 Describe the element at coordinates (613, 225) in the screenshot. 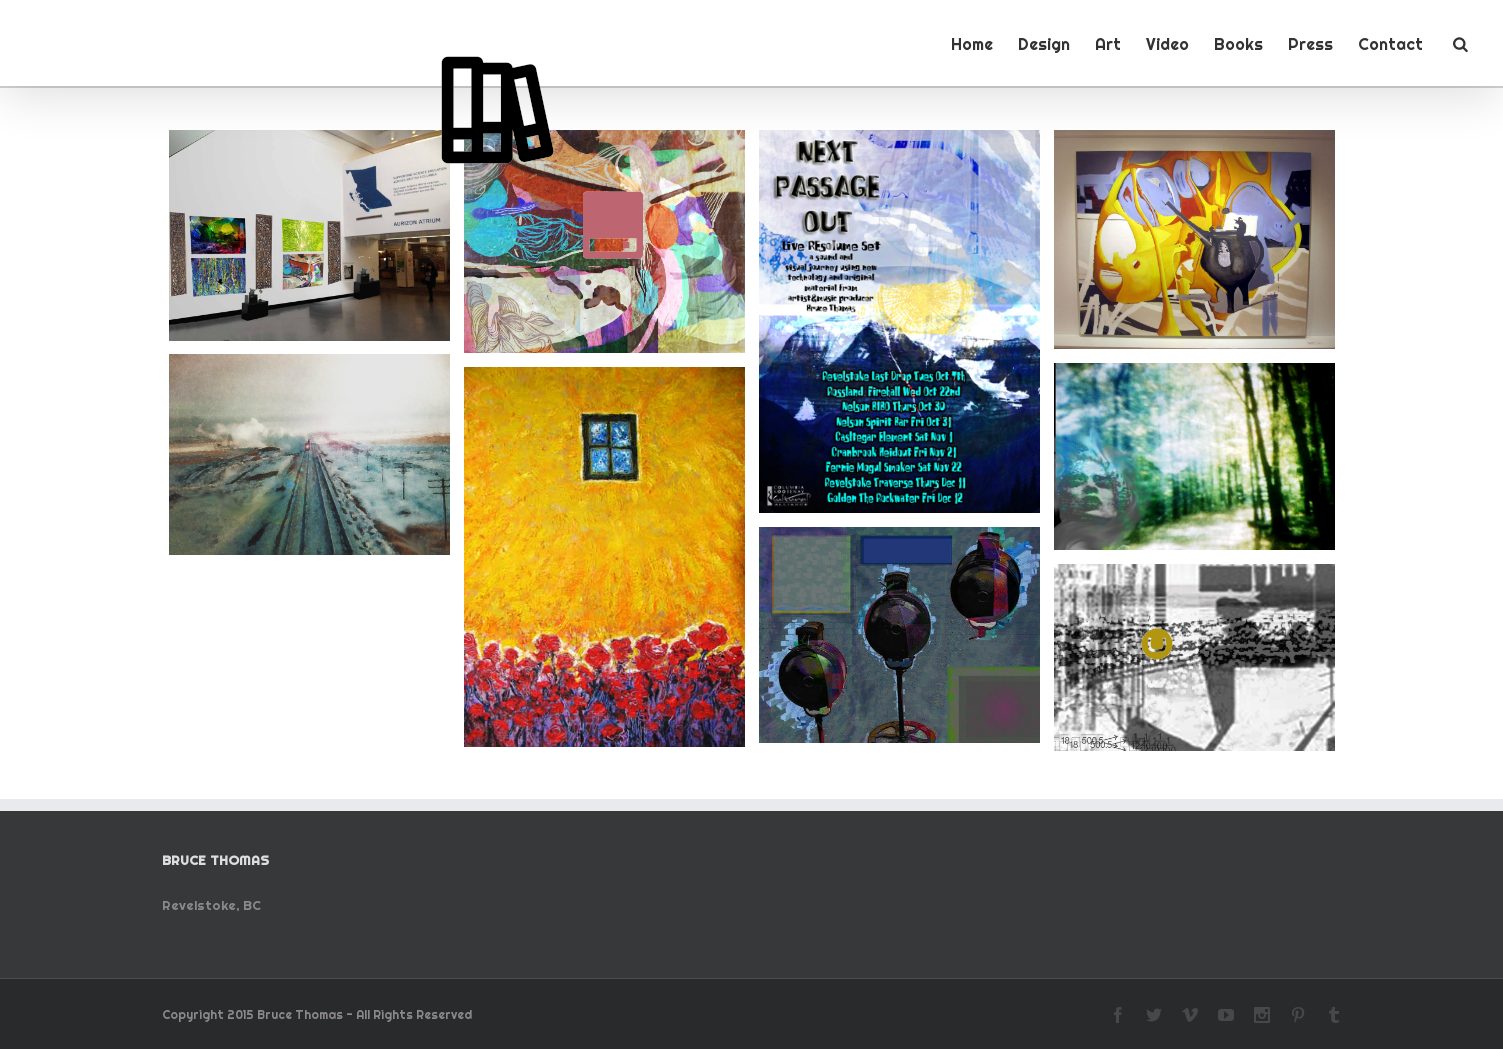

I see `access storage or hard drive settings` at that location.